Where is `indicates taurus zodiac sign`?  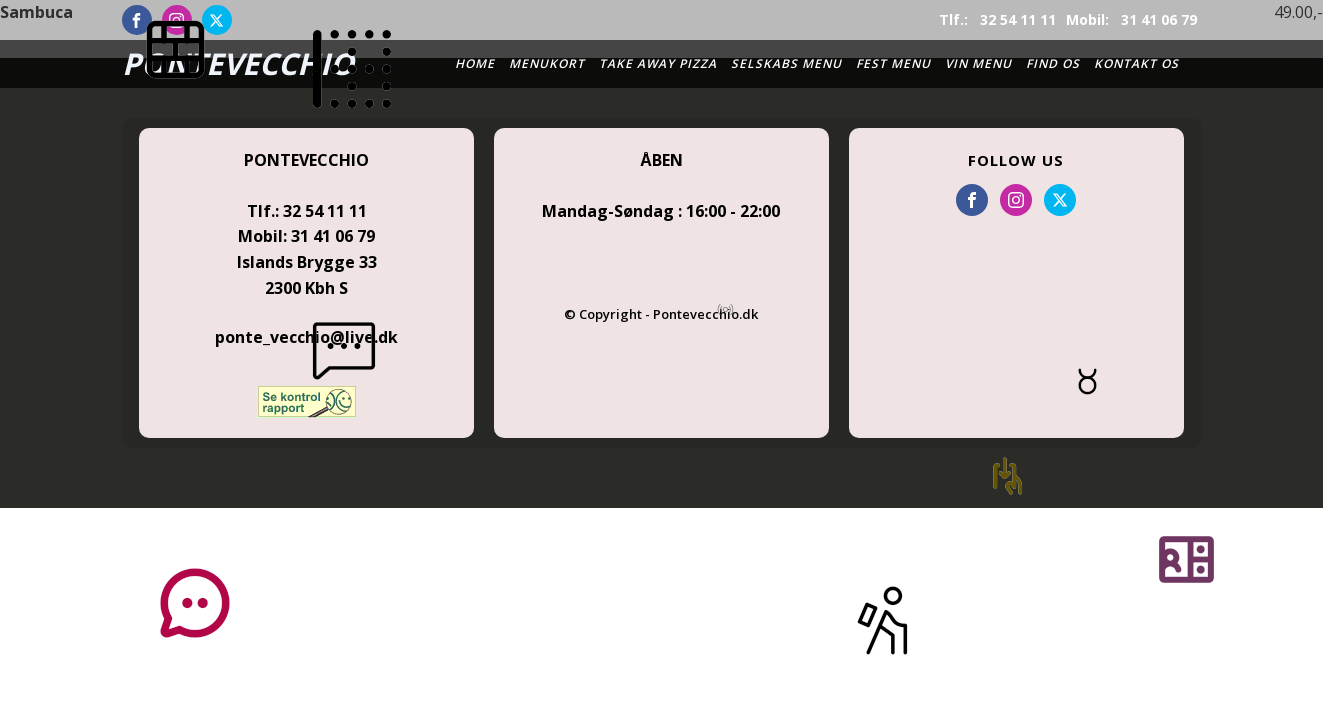 indicates taurus zodiac sign is located at coordinates (1087, 381).